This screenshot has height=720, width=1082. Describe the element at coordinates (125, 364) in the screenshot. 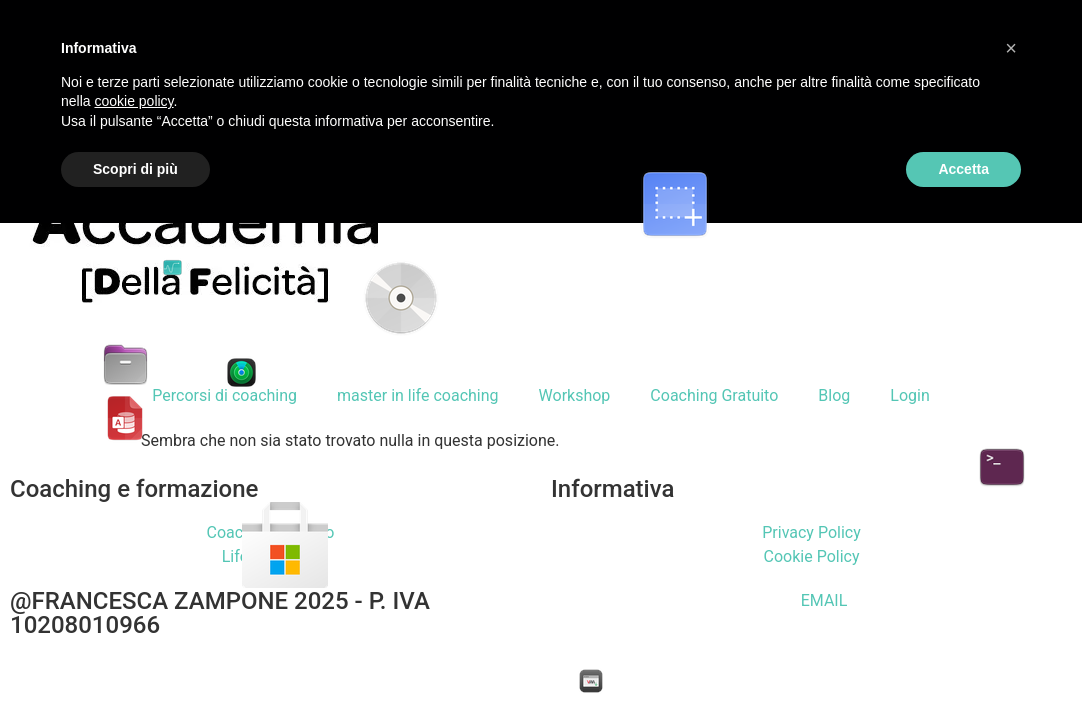

I see `open the file manager application` at that location.